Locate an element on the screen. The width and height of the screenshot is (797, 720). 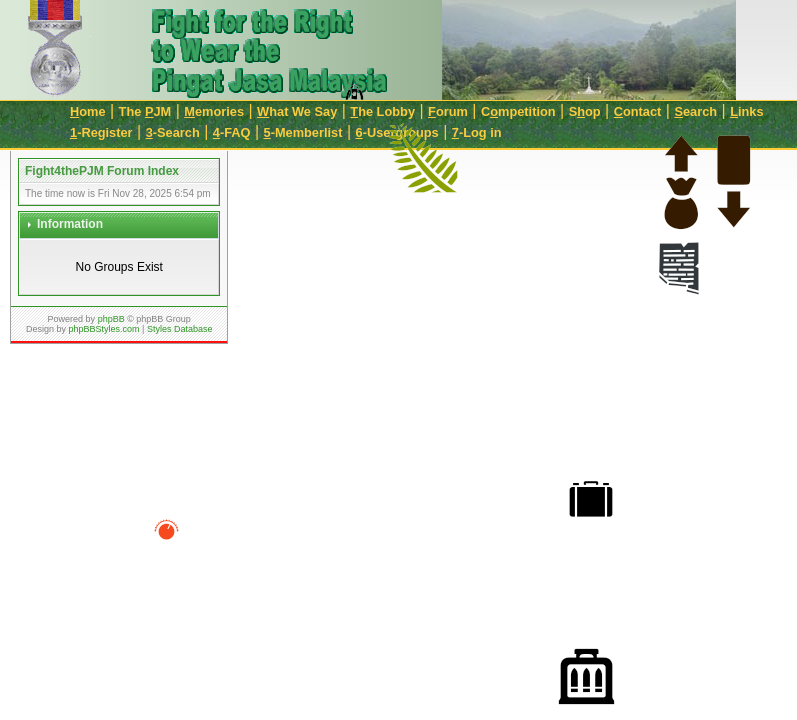
purchase in-game cards or items is located at coordinates (707, 181).